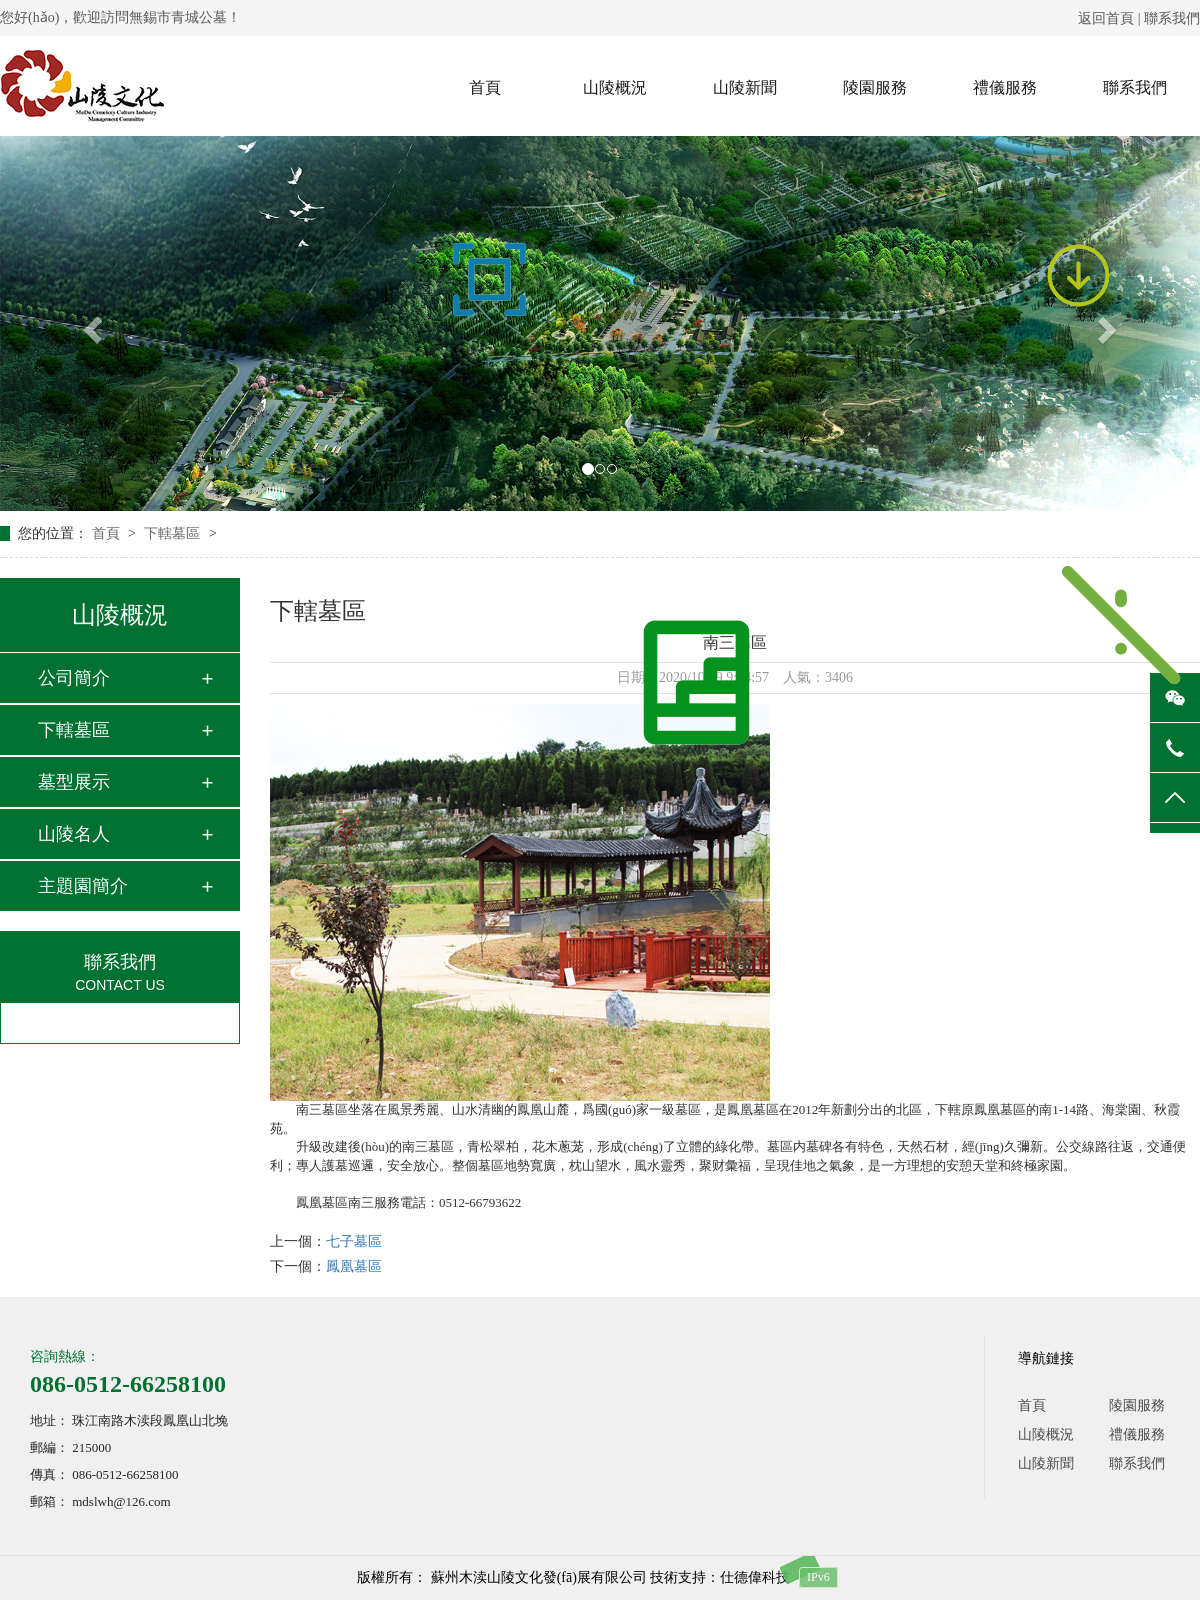 Image resolution: width=1200 pixels, height=1600 pixels. What do you see at coordinates (63, 502) in the screenshot?
I see `indicates price or amount in Polish złoty` at bounding box center [63, 502].